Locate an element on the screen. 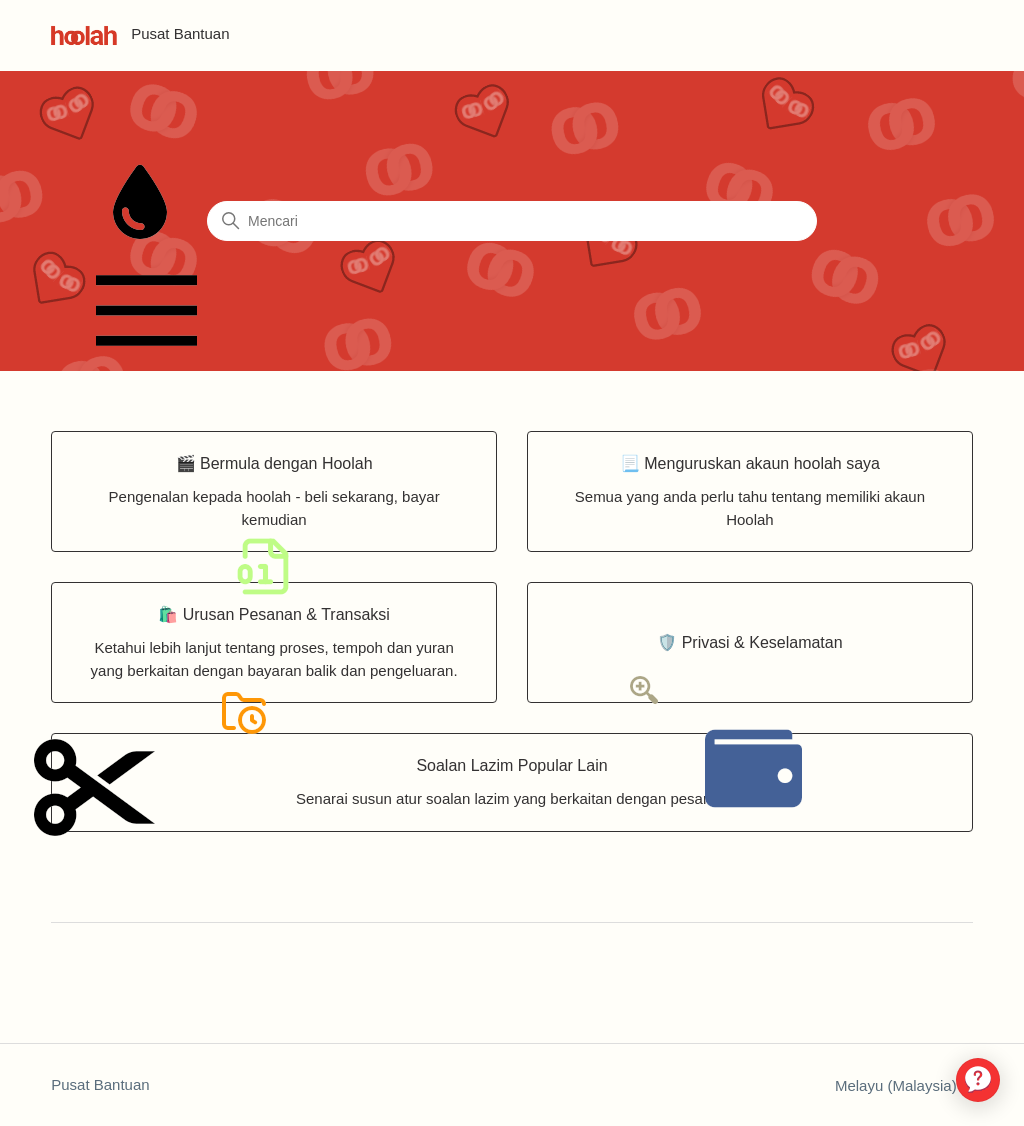 This screenshot has width=1024, height=1126. view a binary or data file is located at coordinates (265, 566).